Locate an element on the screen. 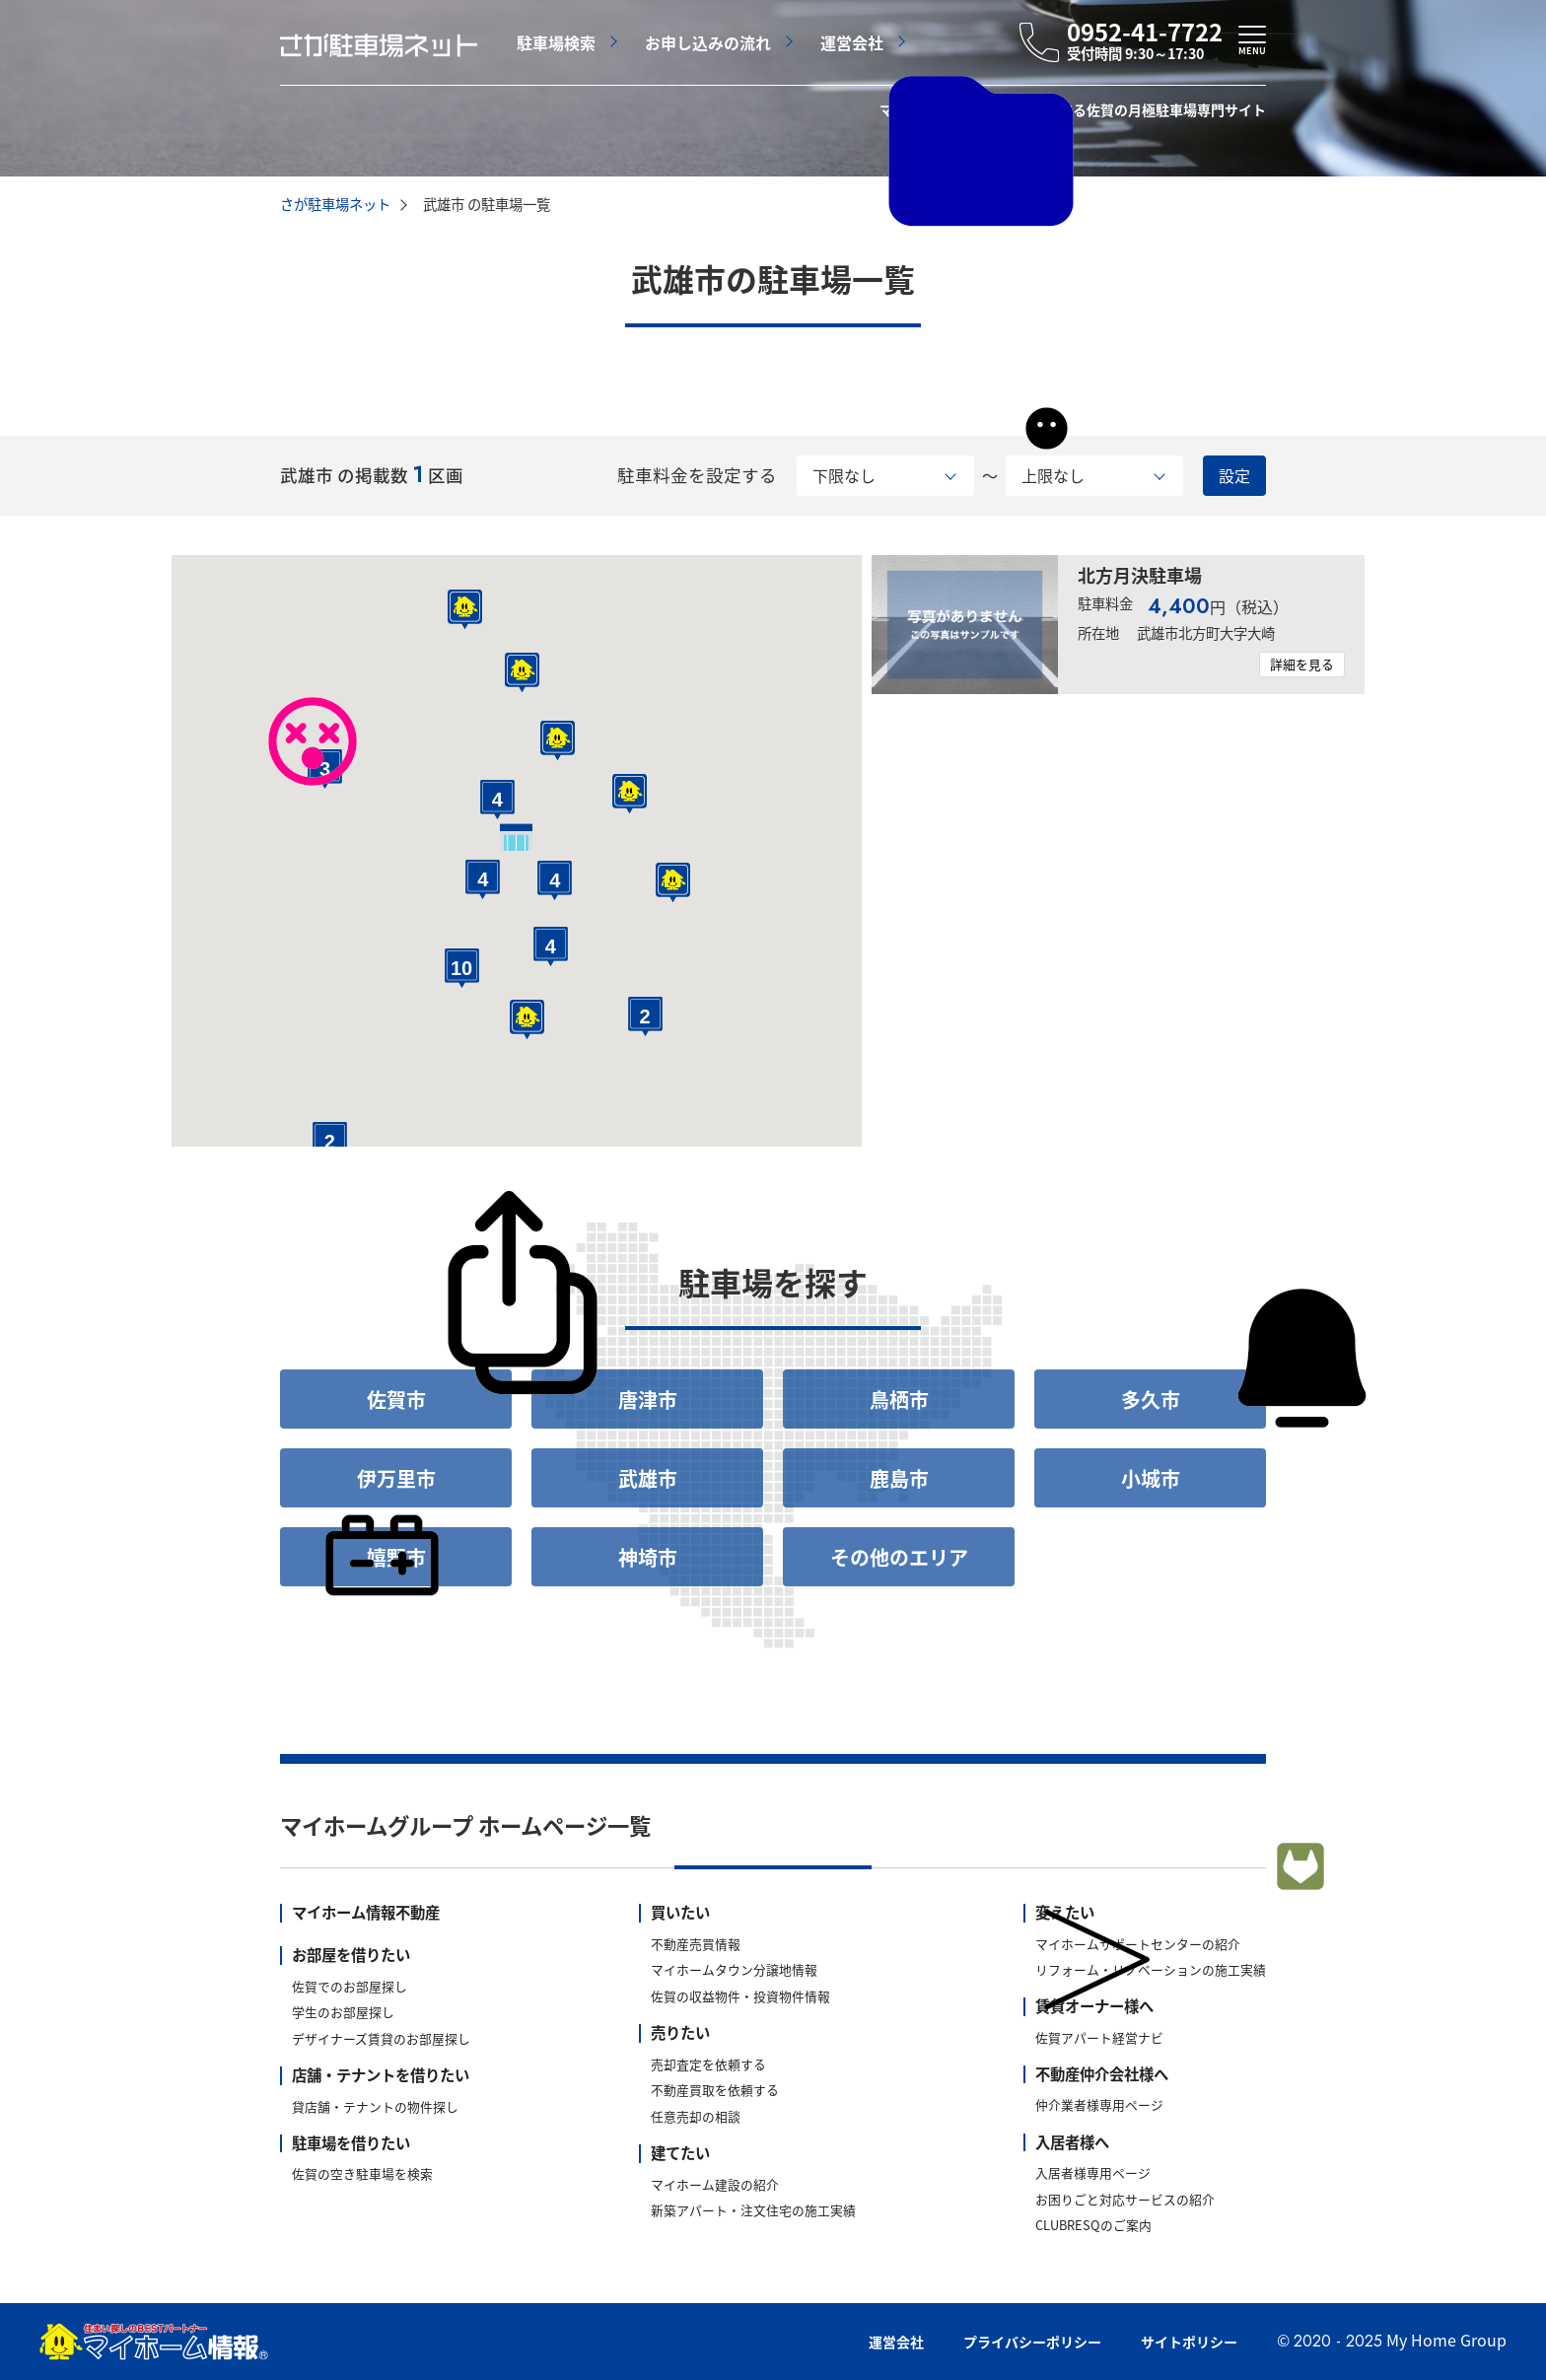  view notifications is located at coordinates (1301, 1358).